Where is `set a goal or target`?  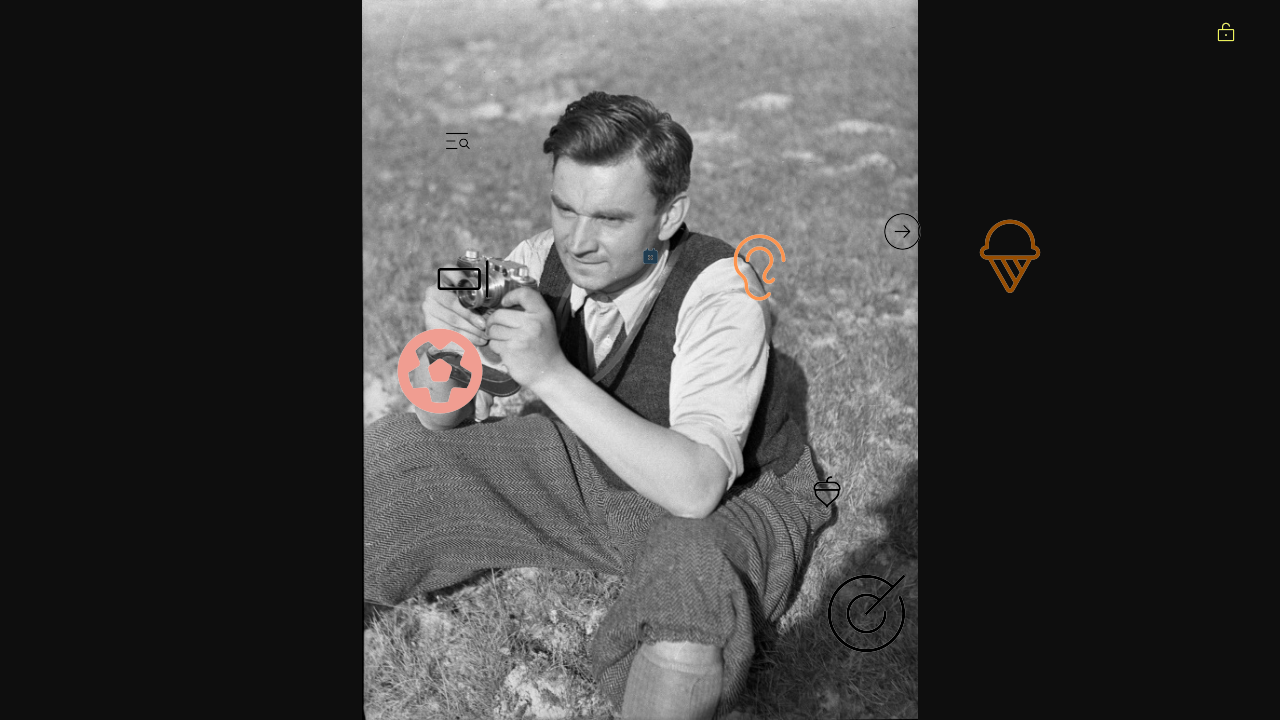
set a goal or target is located at coordinates (866, 613).